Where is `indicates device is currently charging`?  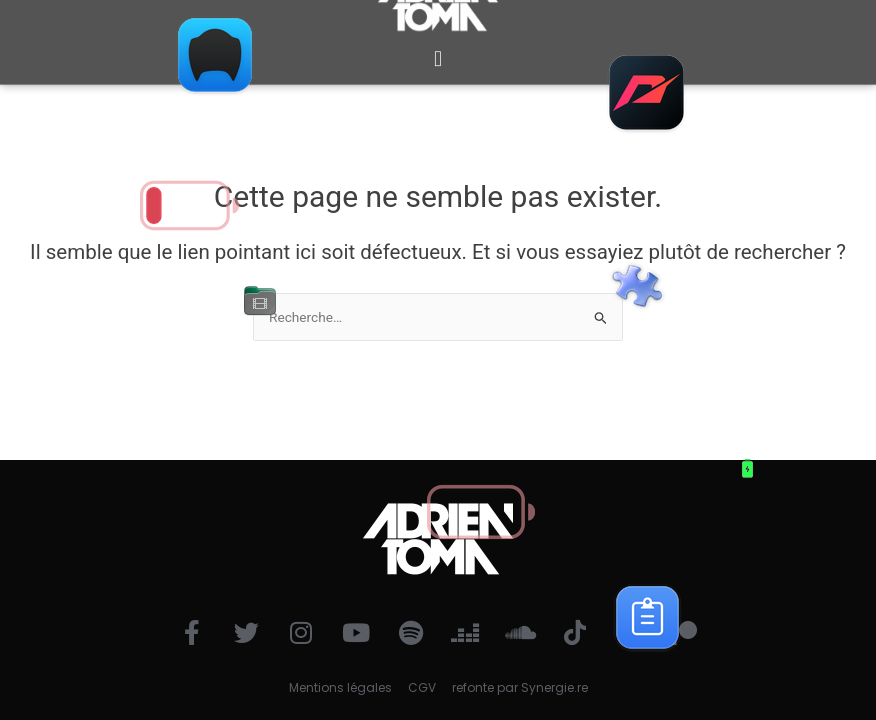
indicates device is currently charging is located at coordinates (747, 468).